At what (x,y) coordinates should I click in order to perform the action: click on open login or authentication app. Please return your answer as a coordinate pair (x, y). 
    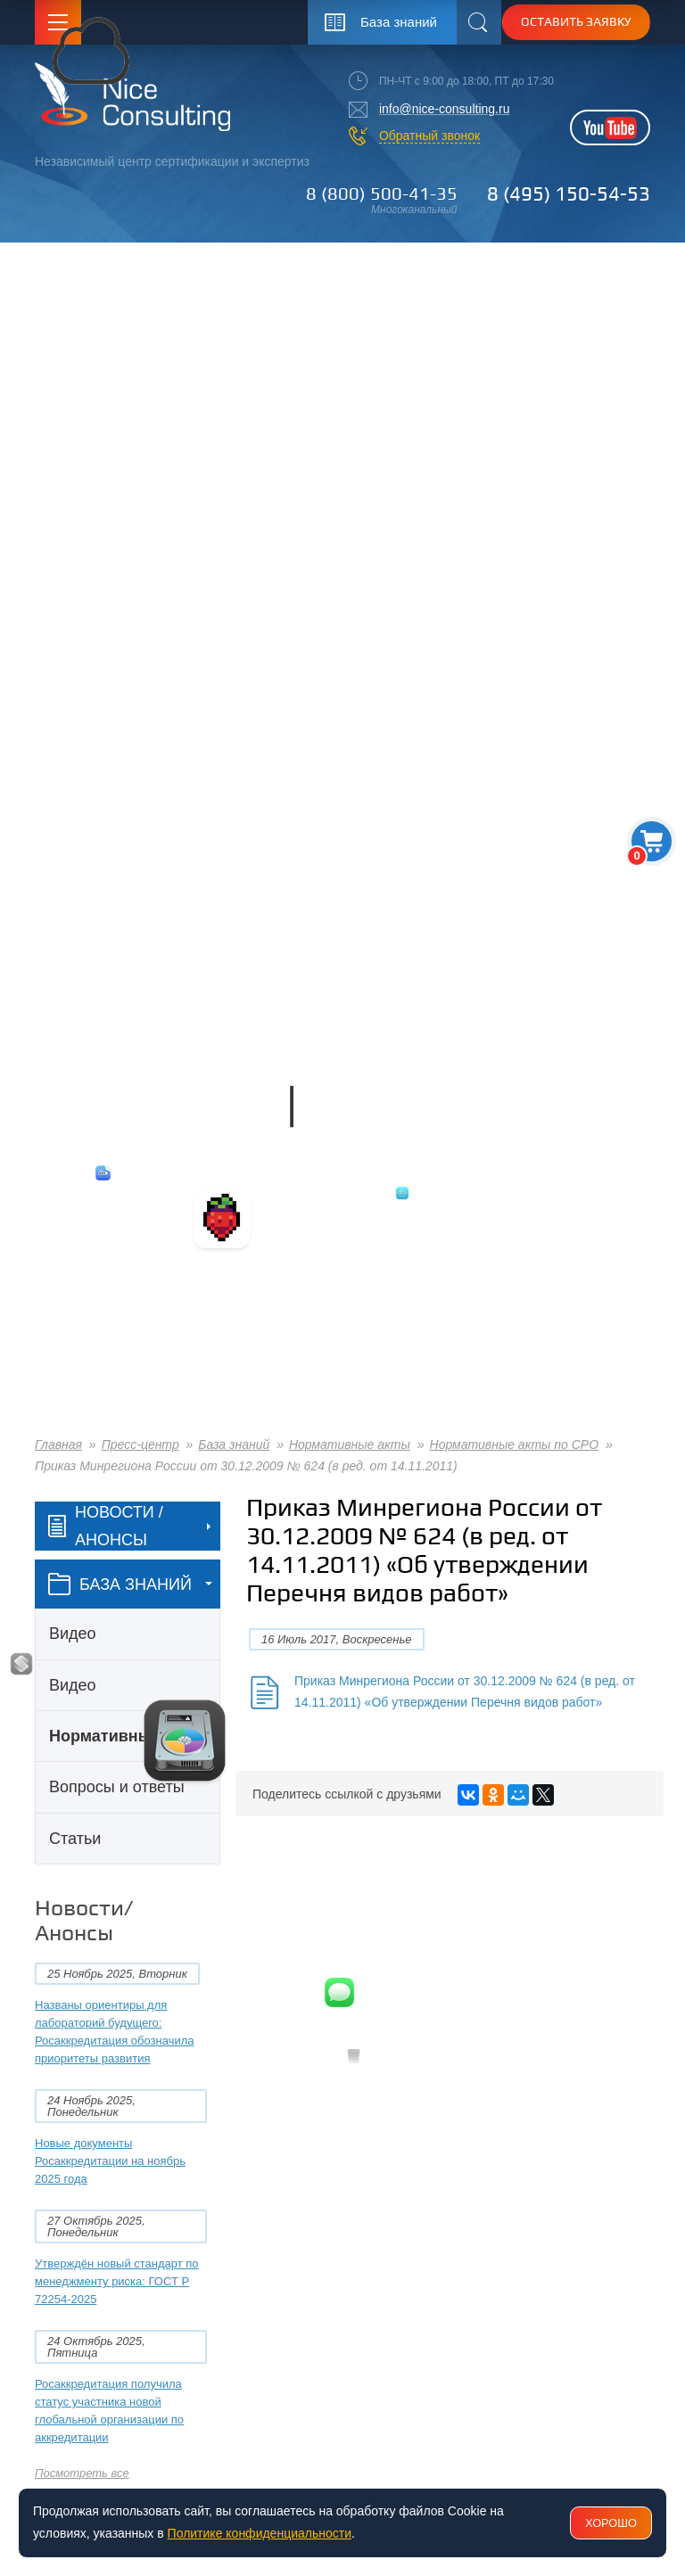
    Looking at the image, I should click on (103, 1173).